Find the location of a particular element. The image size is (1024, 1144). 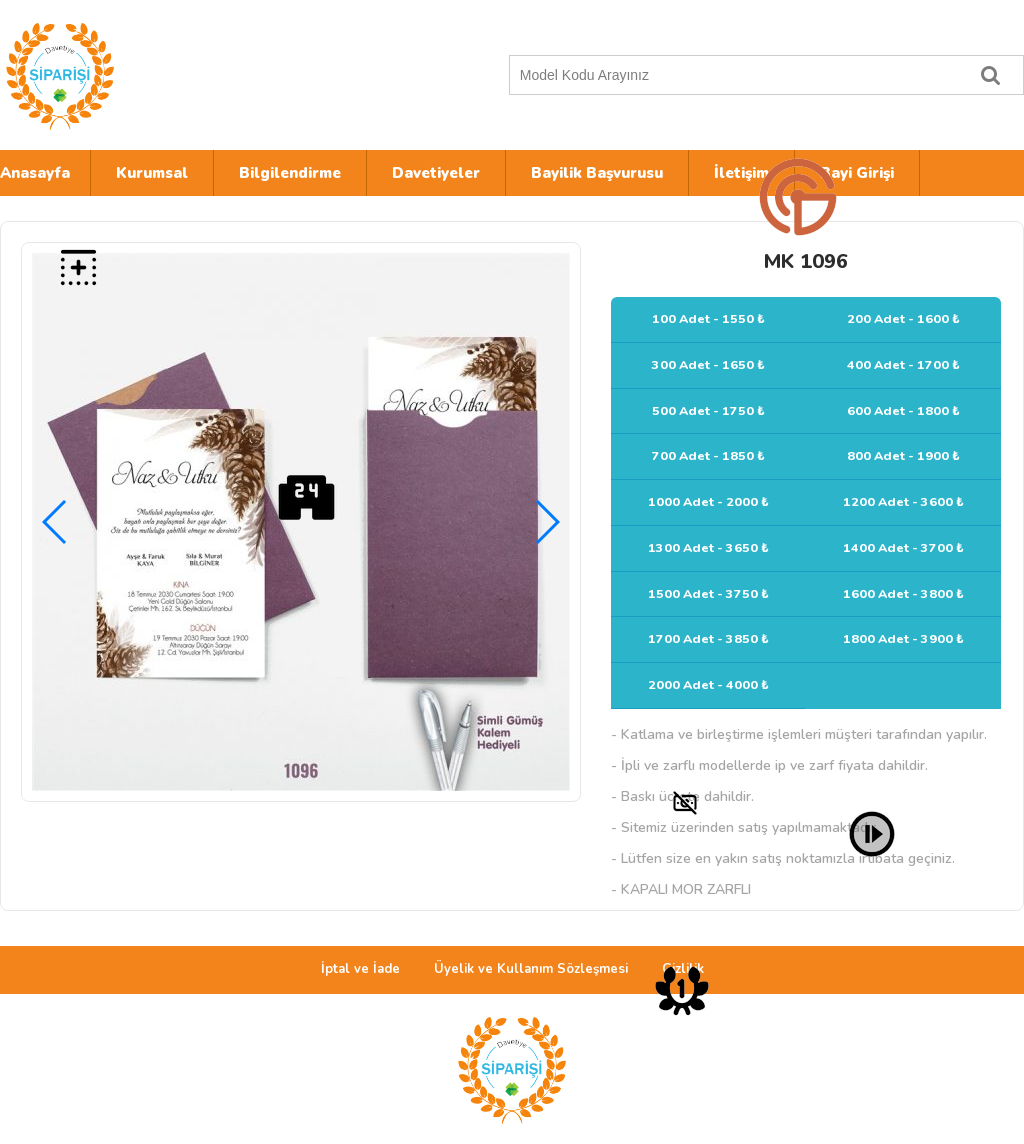

add a top border to selected element is located at coordinates (78, 267).